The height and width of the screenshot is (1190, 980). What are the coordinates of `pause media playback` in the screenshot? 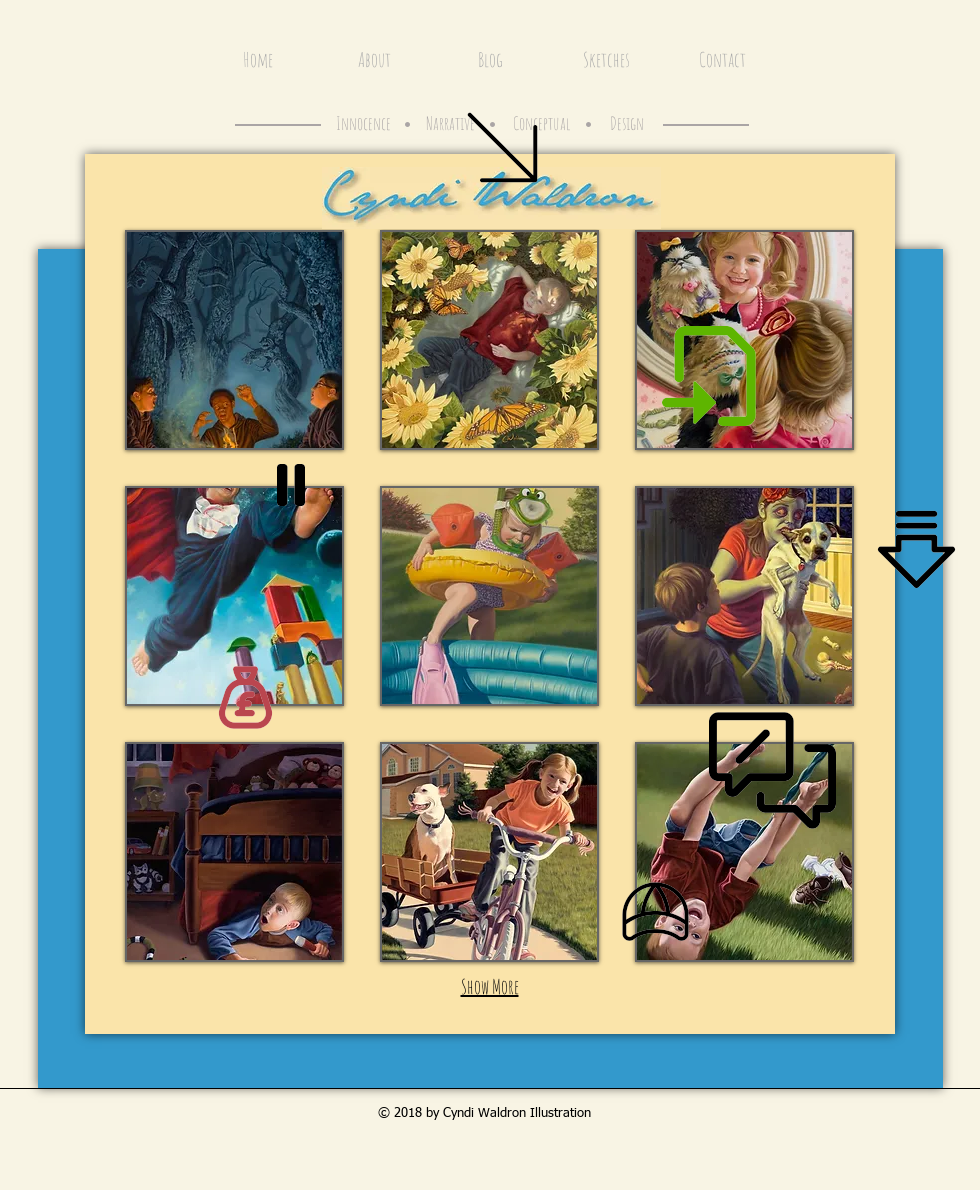 It's located at (291, 485).